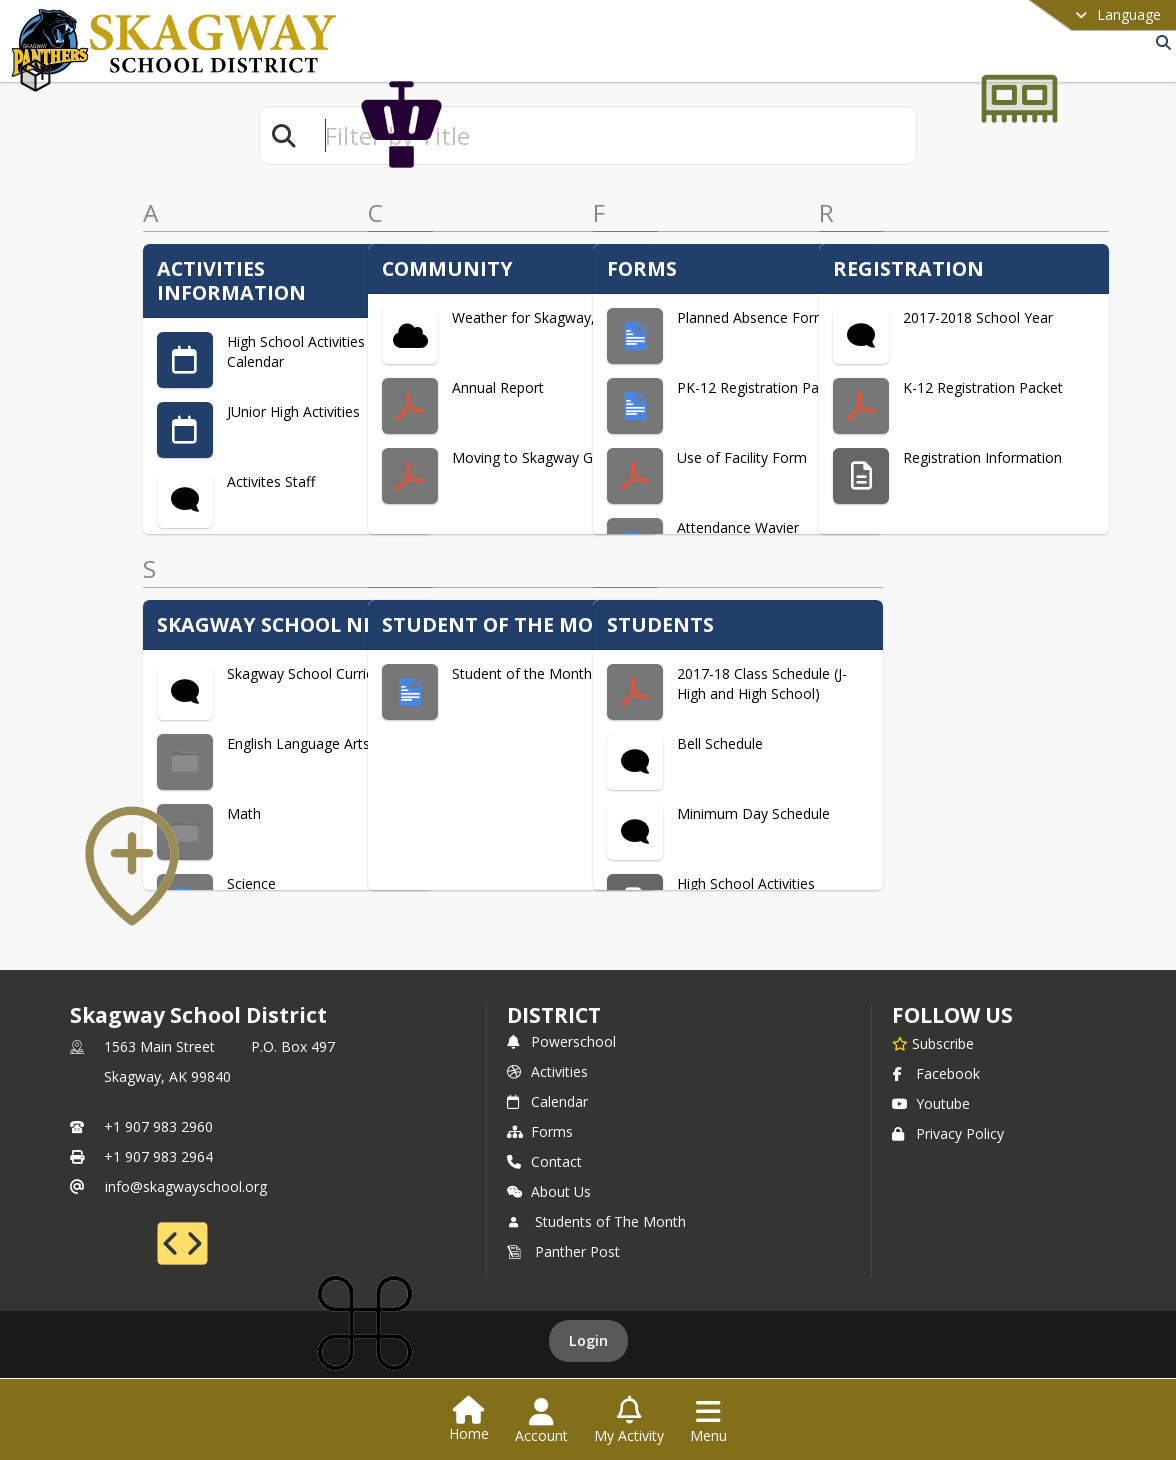  What do you see at coordinates (365, 1323) in the screenshot?
I see `command key modifier for keyboard shortcuts` at bounding box center [365, 1323].